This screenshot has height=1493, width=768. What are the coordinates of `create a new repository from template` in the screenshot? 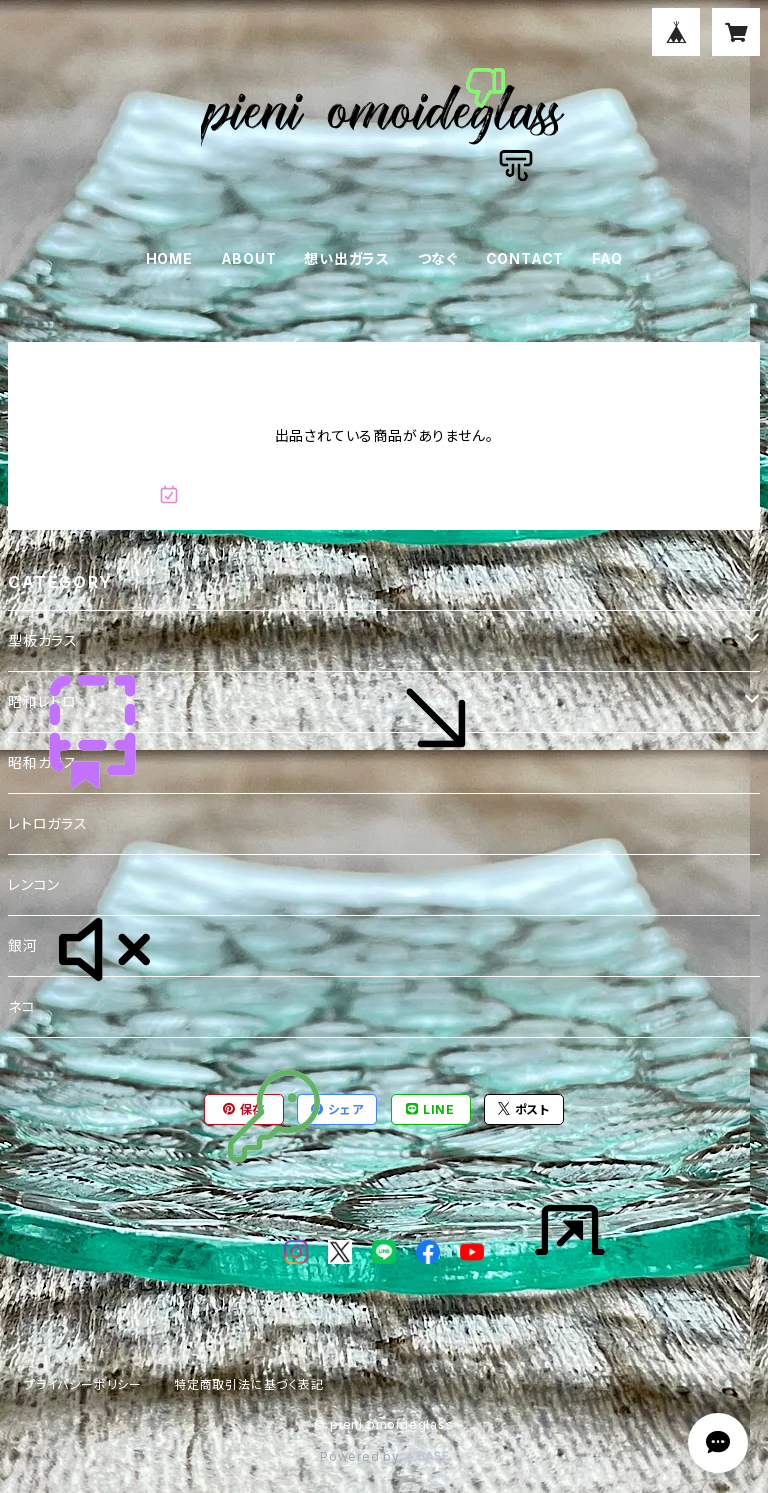 It's located at (92, 732).